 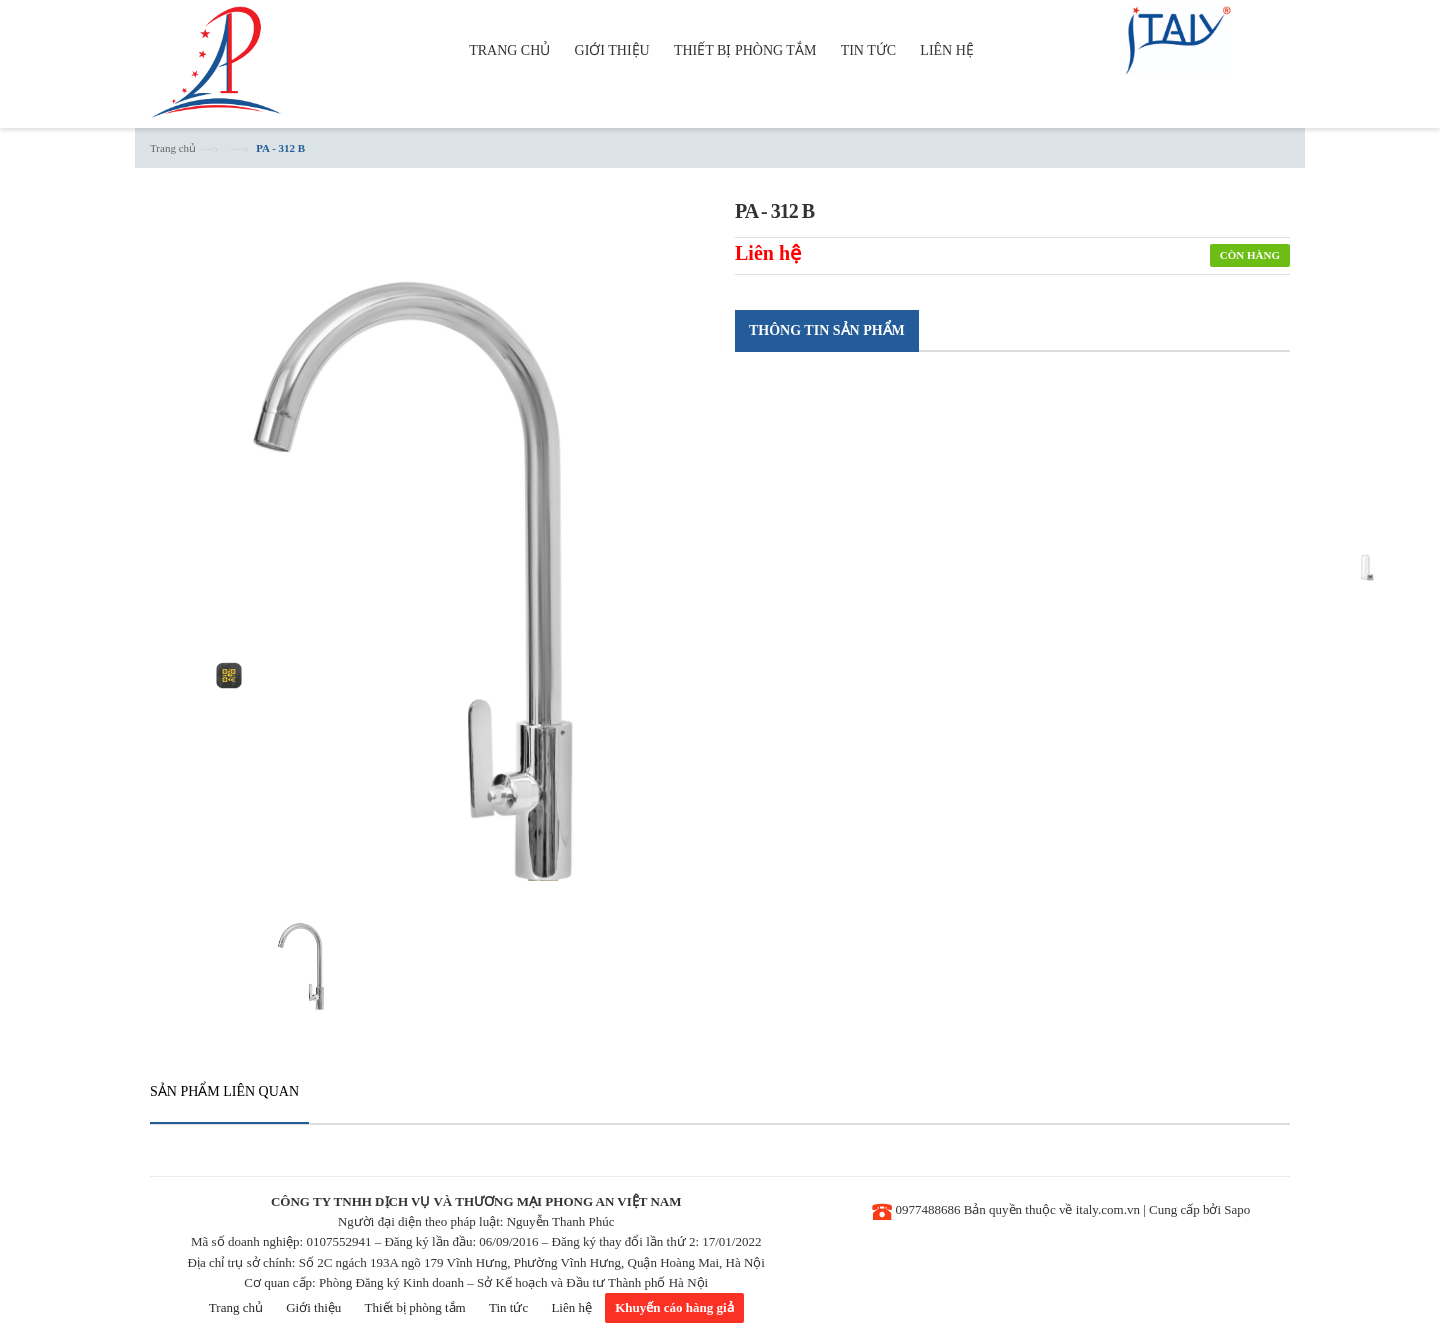 What do you see at coordinates (229, 676) in the screenshot?
I see `configure web browser identification settings` at bounding box center [229, 676].